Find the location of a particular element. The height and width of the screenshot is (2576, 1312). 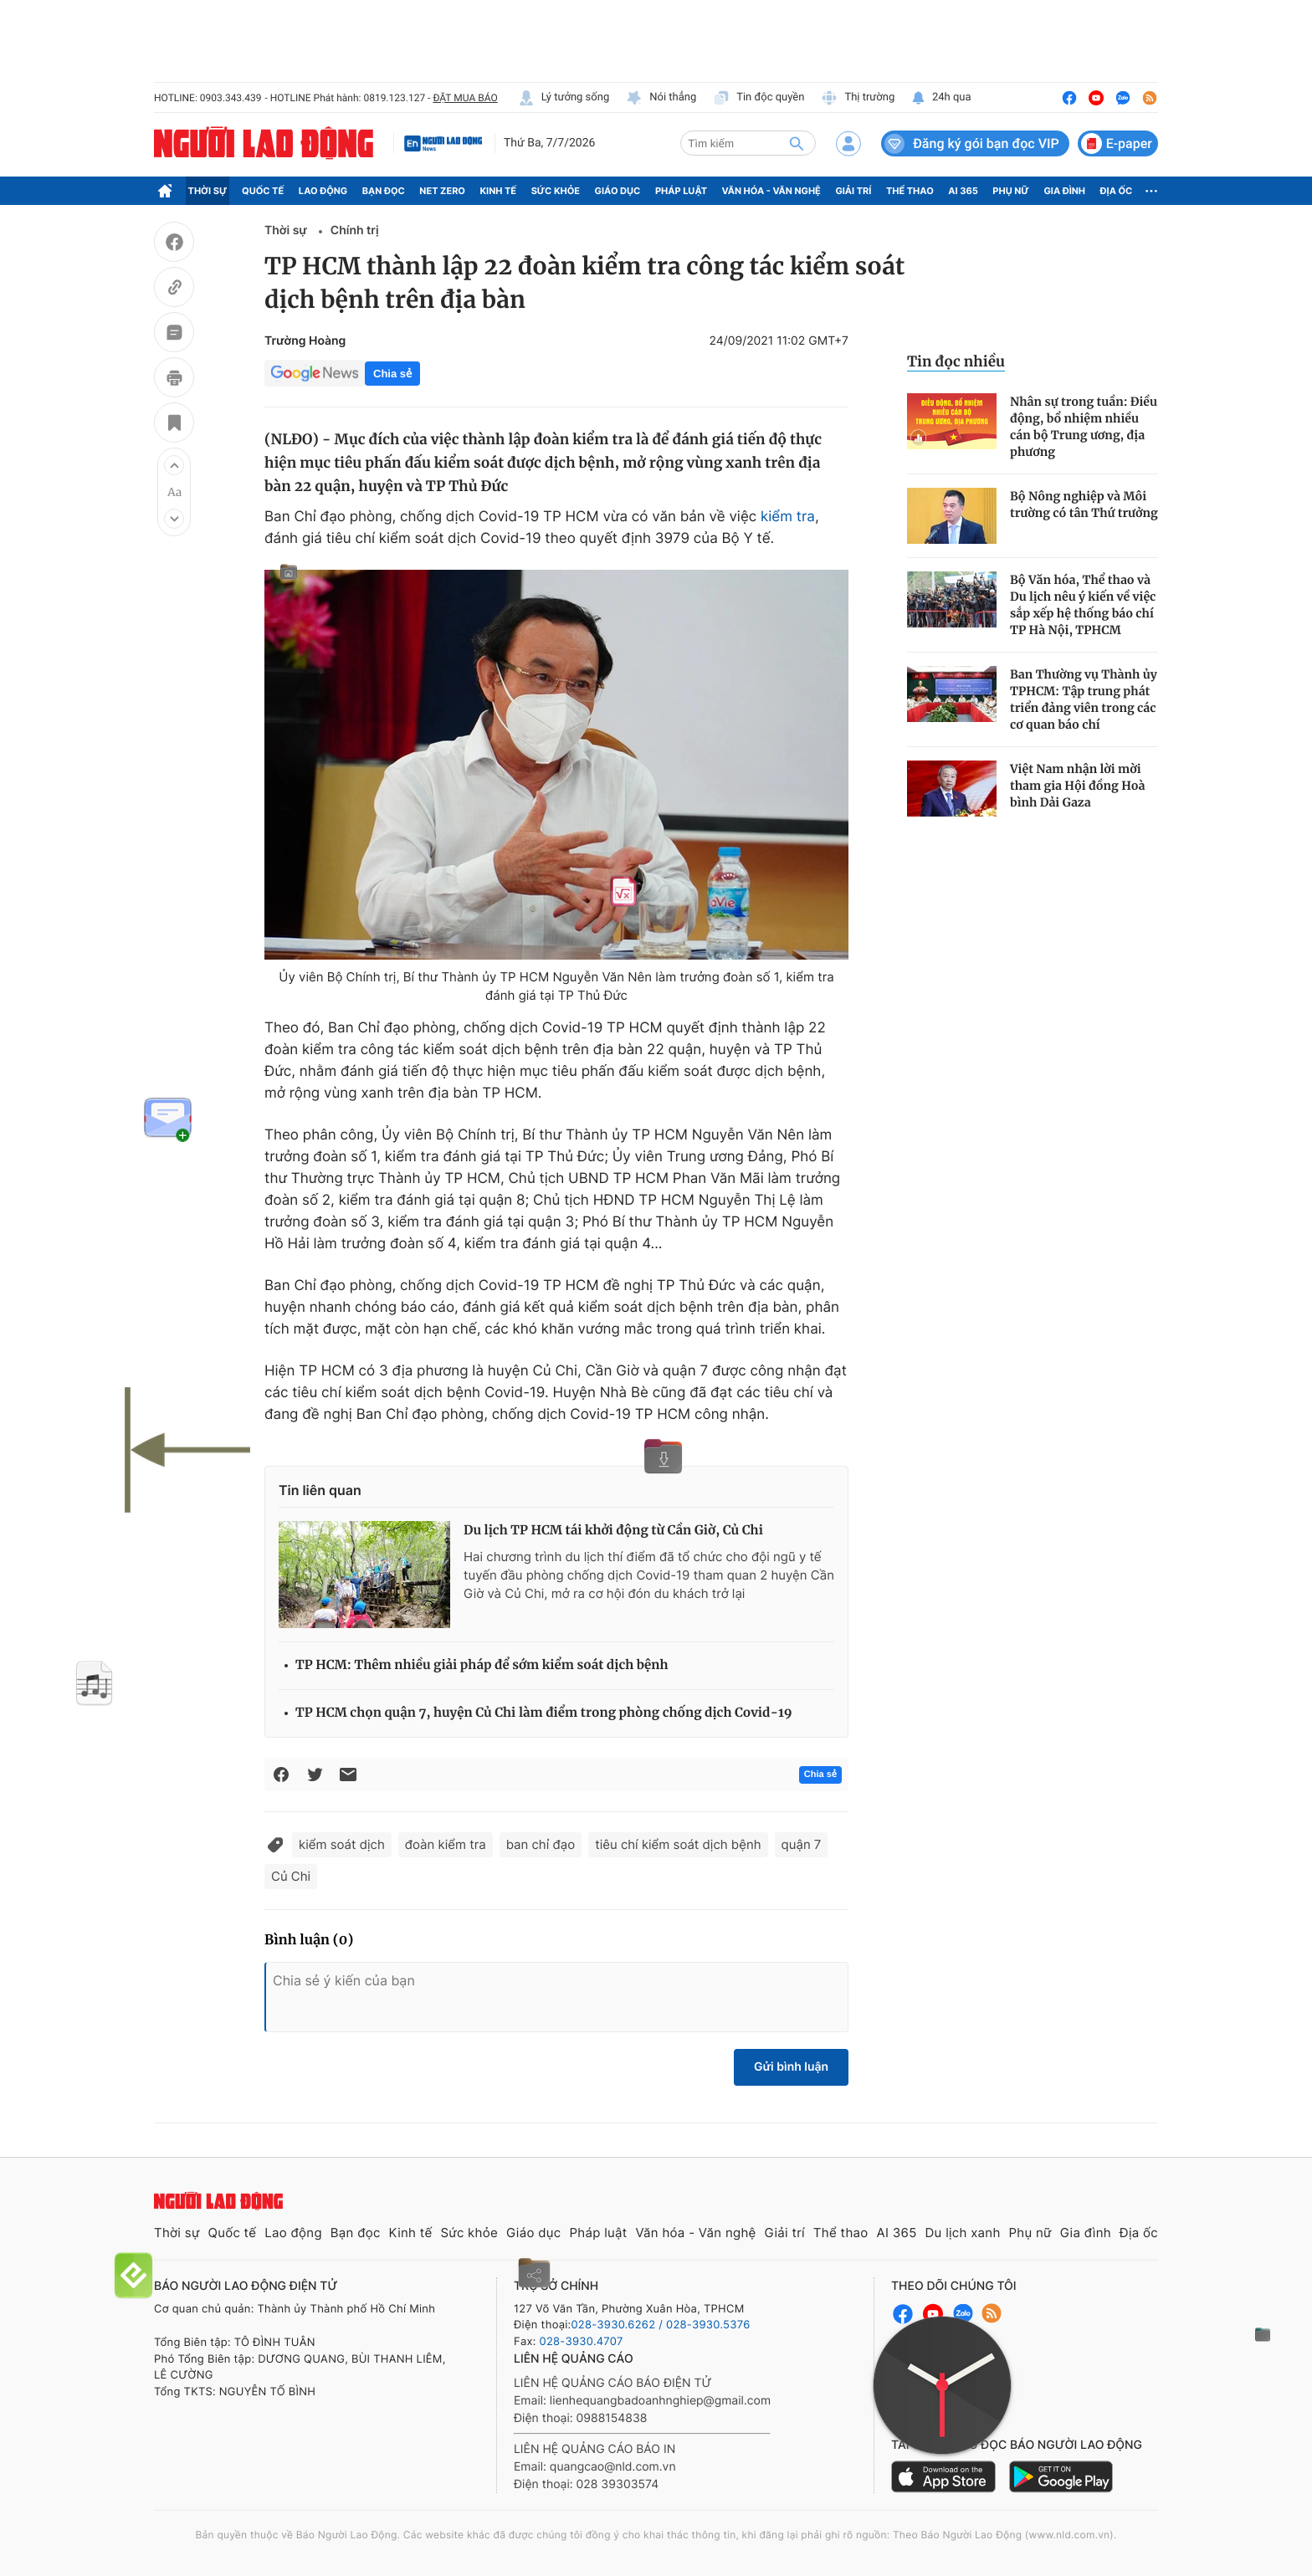

an epub ebook file is located at coordinates (133, 2275).